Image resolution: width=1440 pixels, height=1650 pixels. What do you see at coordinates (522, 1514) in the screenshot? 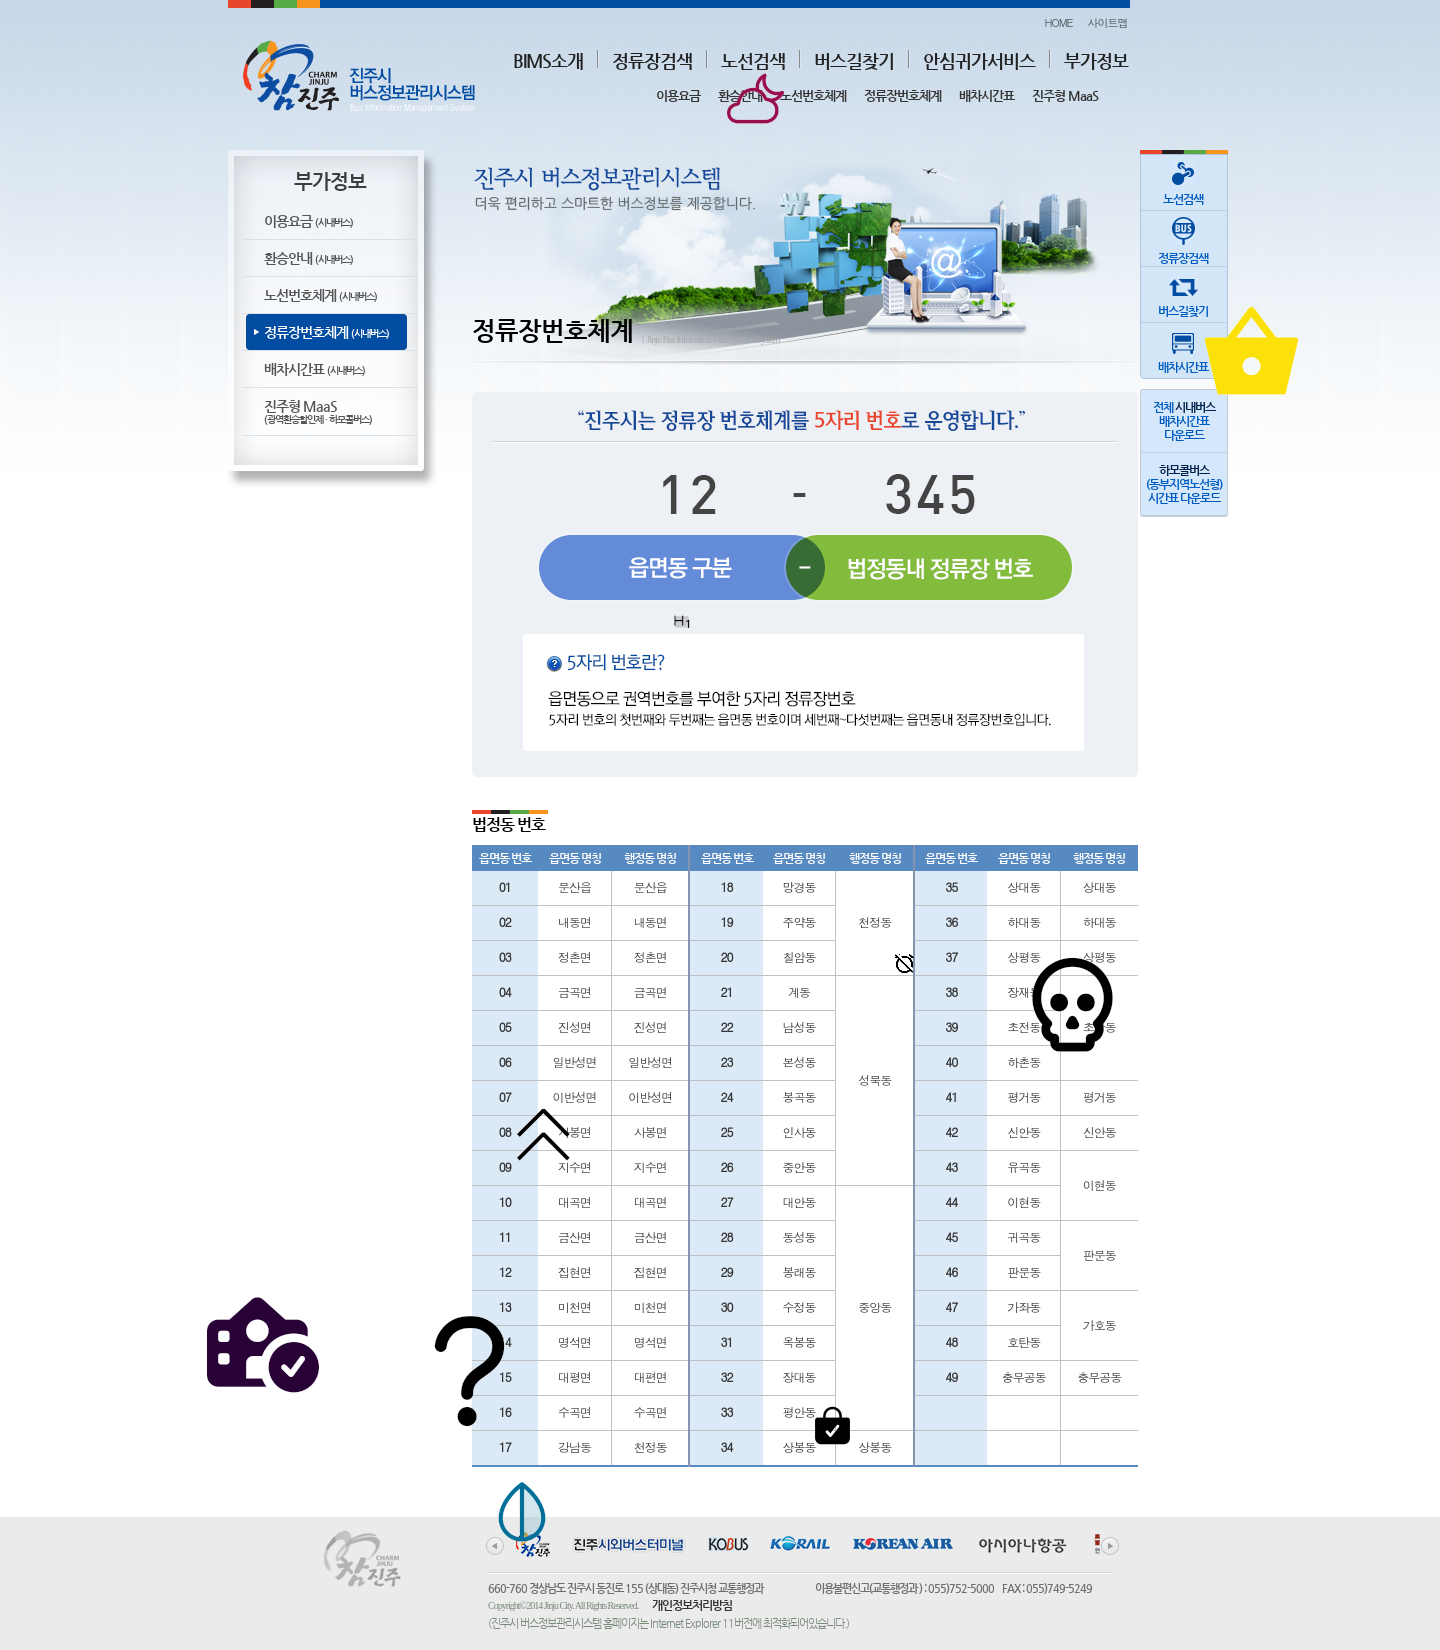
I see `adjust opacity or transparency level` at bounding box center [522, 1514].